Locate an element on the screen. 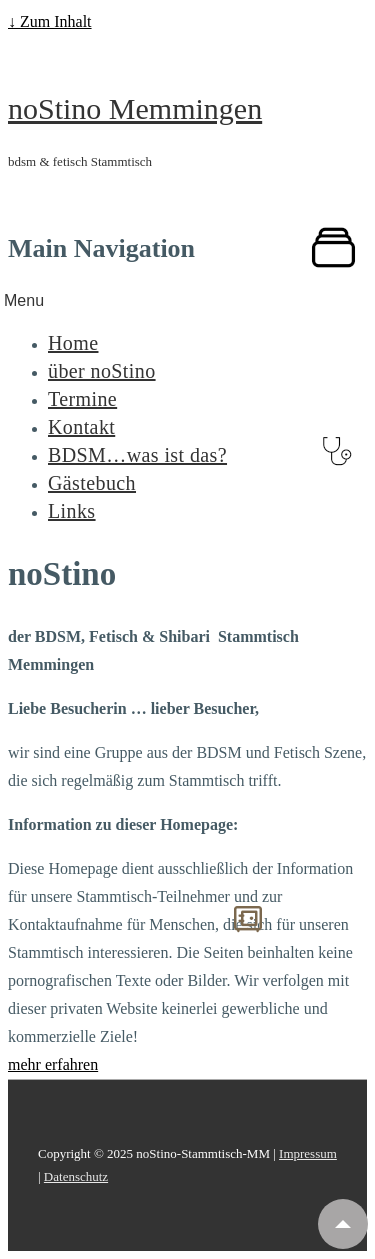 The image size is (375, 1259). access health or medical features is located at coordinates (335, 450).